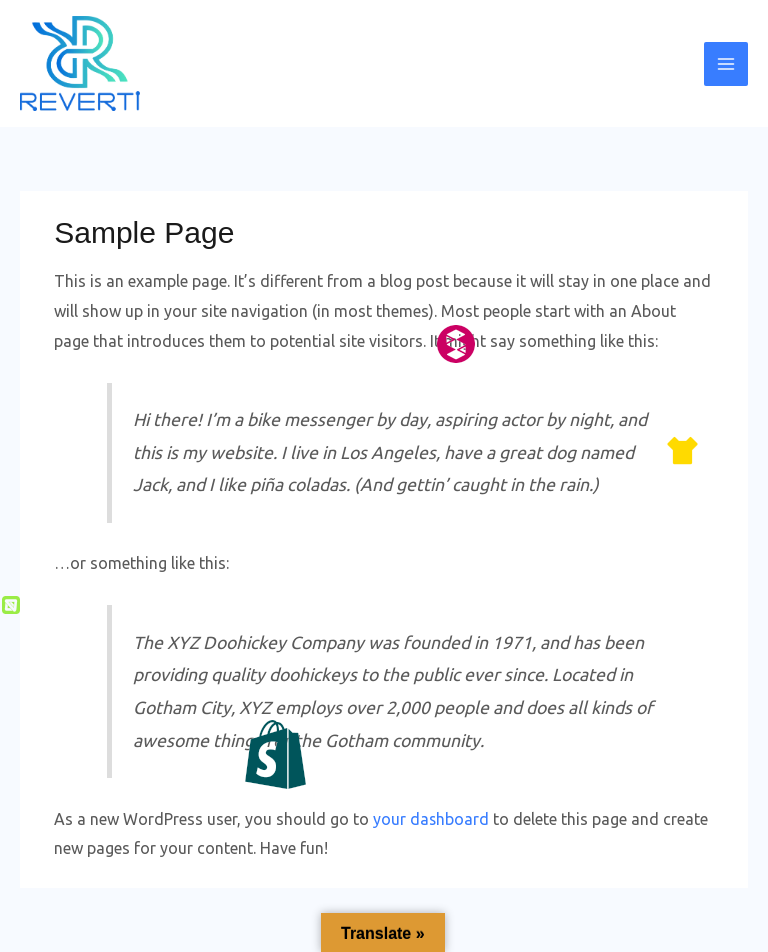 The image size is (768, 952). What do you see at coordinates (682, 450) in the screenshot?
I see `browse clothing or apparel products` at bounding box center [682, 450].